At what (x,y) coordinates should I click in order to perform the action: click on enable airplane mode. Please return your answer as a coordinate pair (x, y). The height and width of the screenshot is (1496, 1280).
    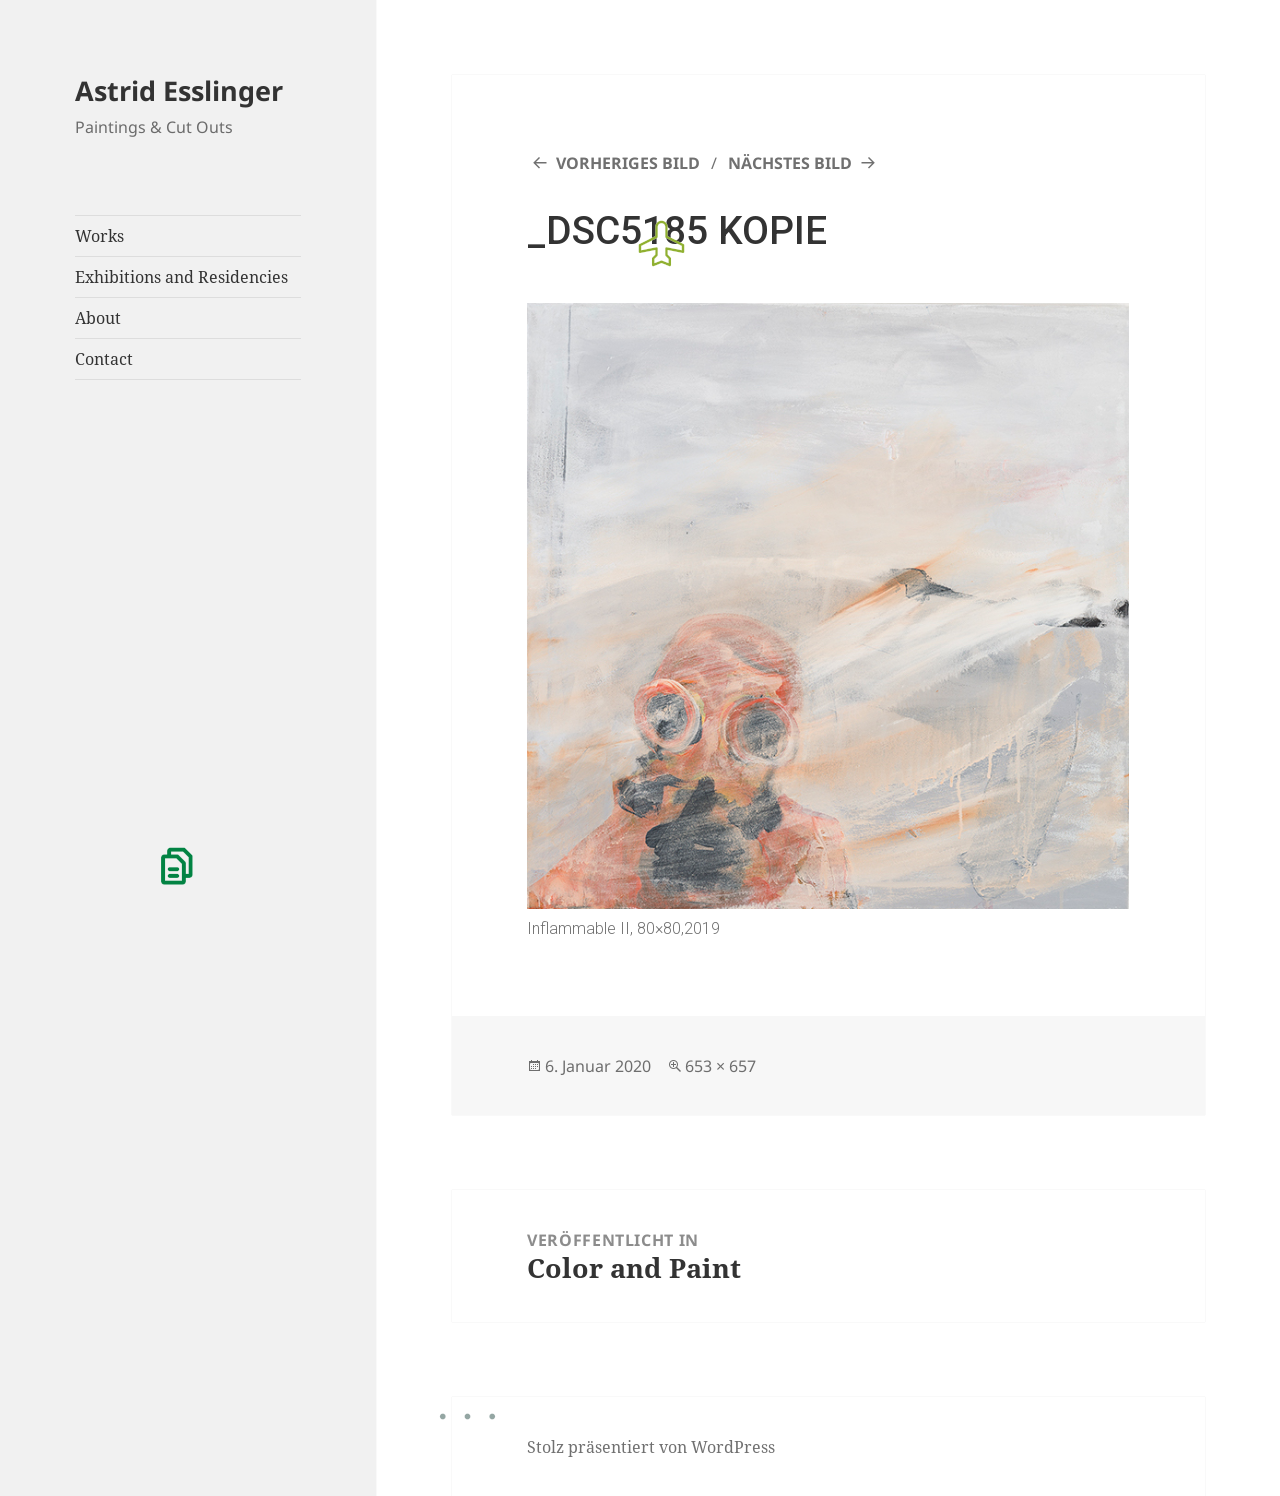
    Looking at the image, I should click on (661, 243).